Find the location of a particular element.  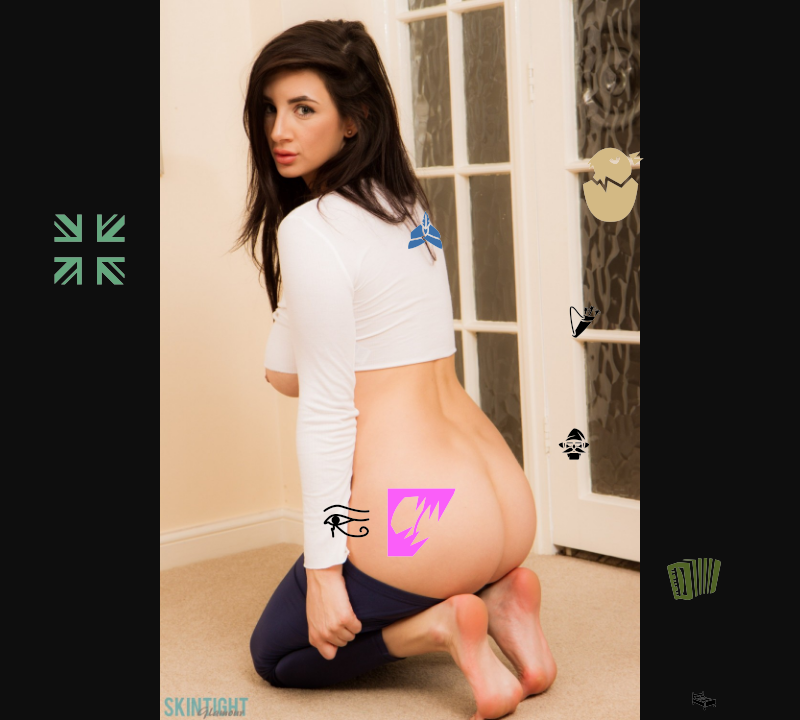

equip or access arrow ammunition is located at coordinates (585, 321).